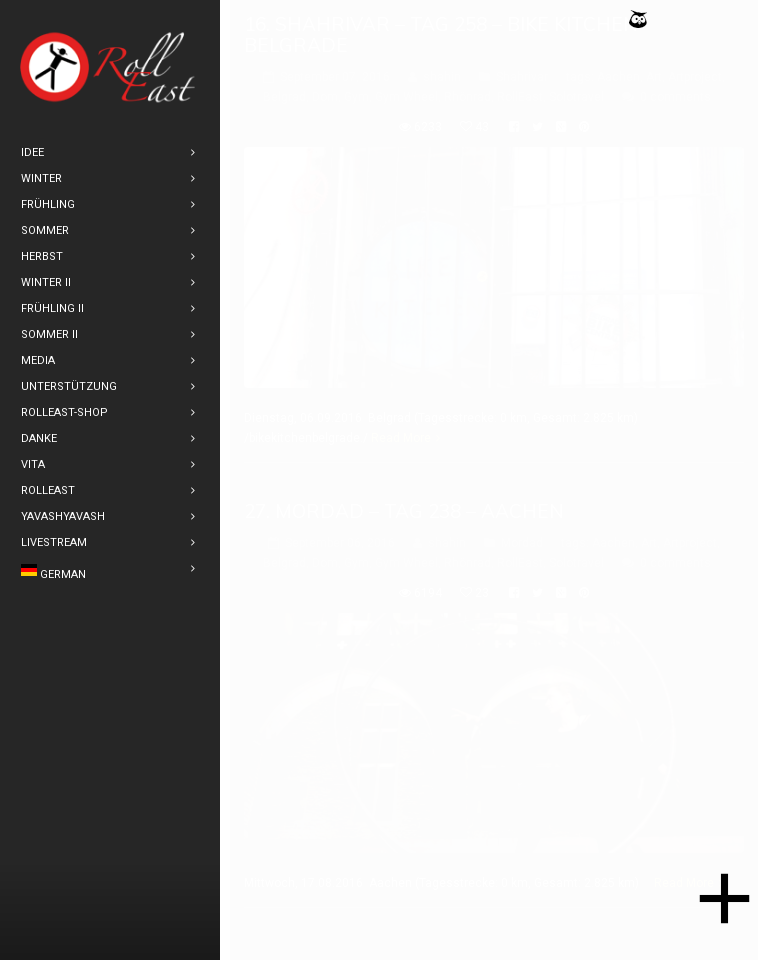 The image size is (768, 960). Describe the element at coordinates (724, 898) in the screenshot. I see `add a new item` at that location.